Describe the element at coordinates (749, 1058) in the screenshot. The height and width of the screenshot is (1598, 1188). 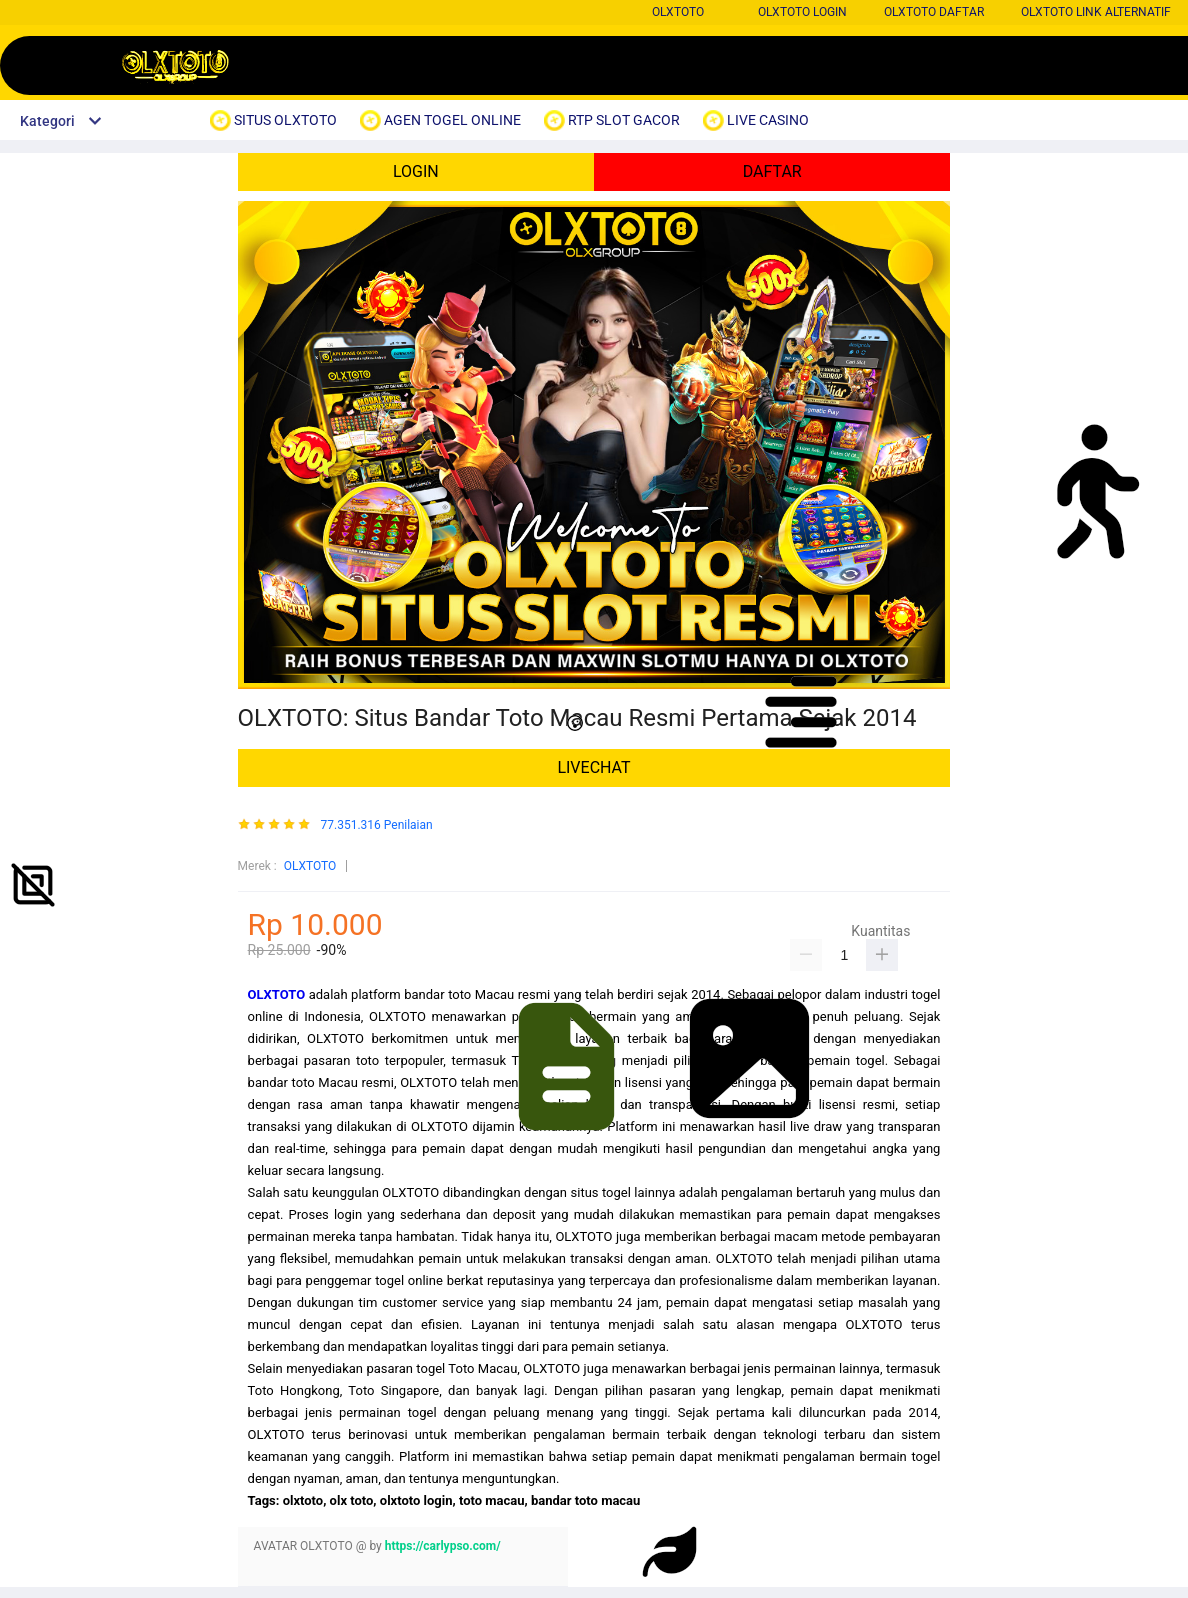
I see `view image or photo` at that location.